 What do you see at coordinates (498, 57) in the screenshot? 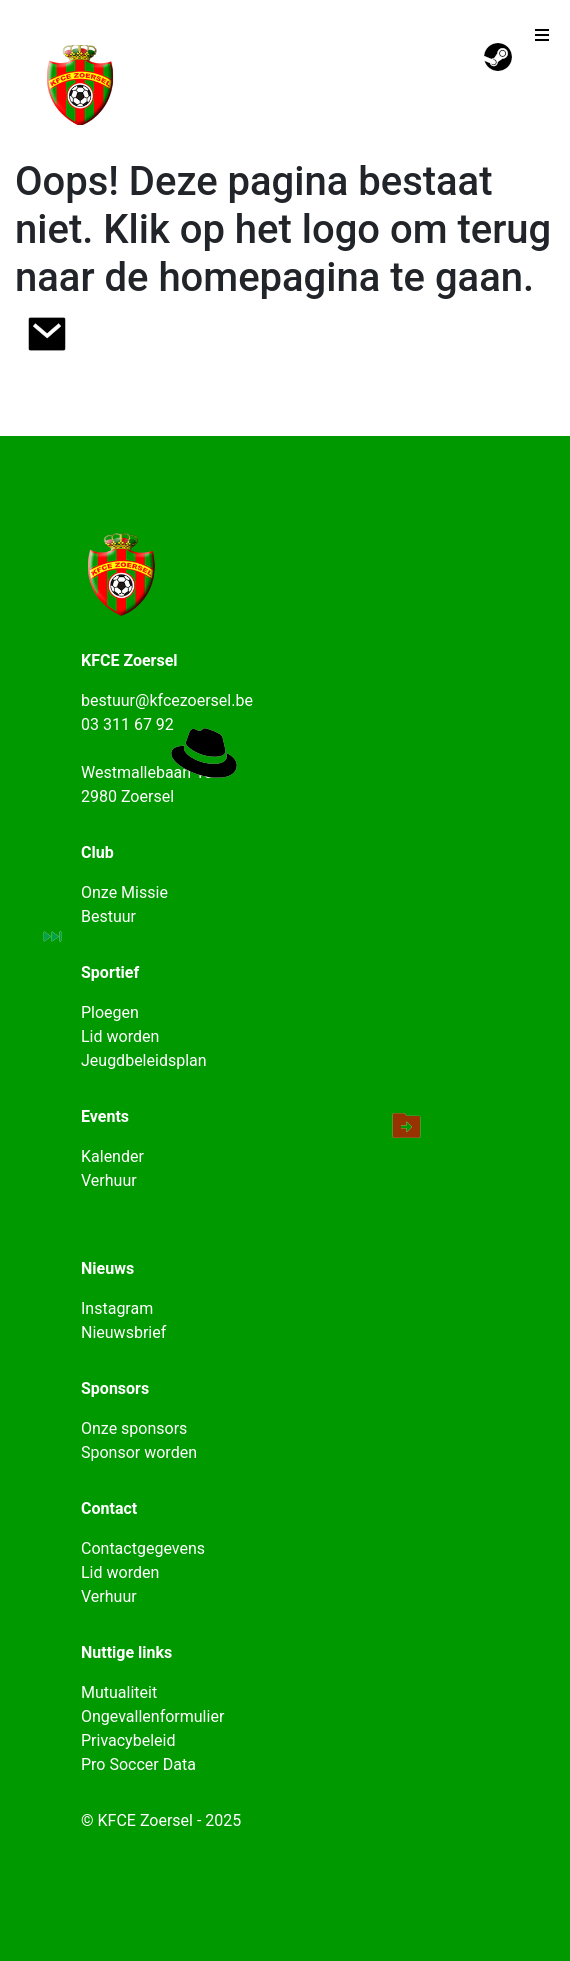
I see `open Steam gaming platform` at bounding box center [498, 57].